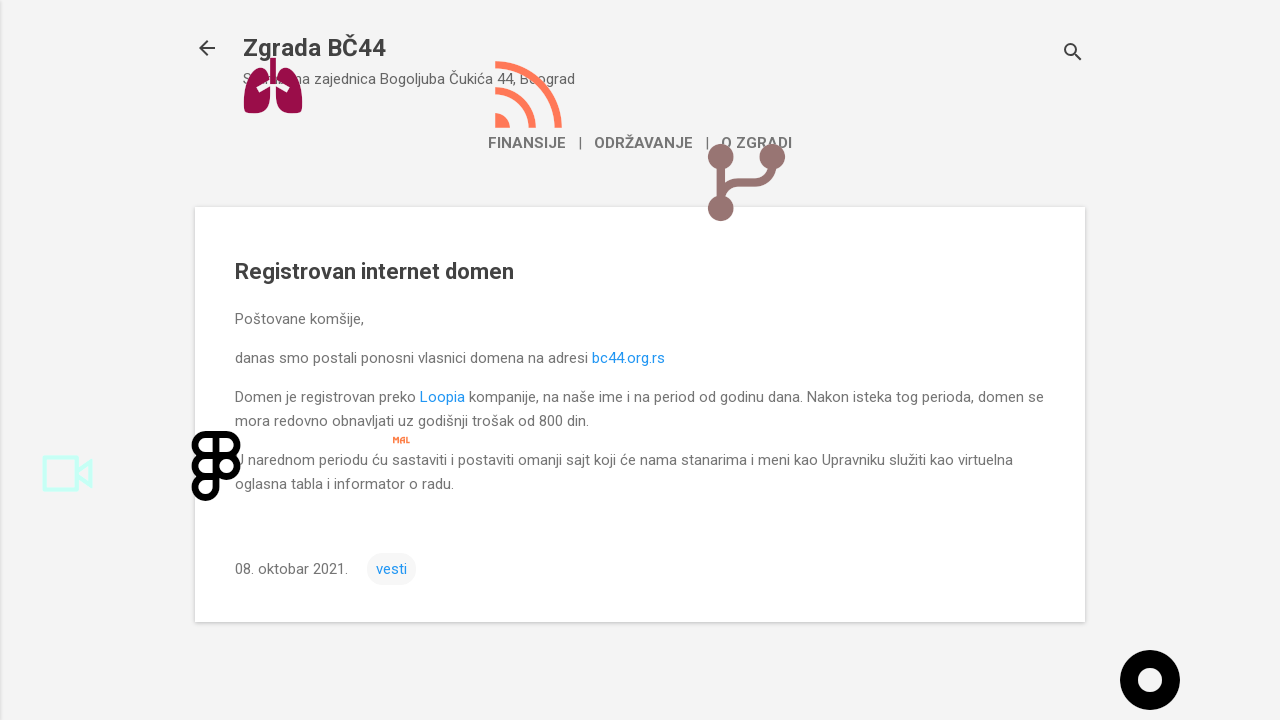 The image size is (1280, 720). I want to click on subscribe to RSS feed, so click(528, 94).